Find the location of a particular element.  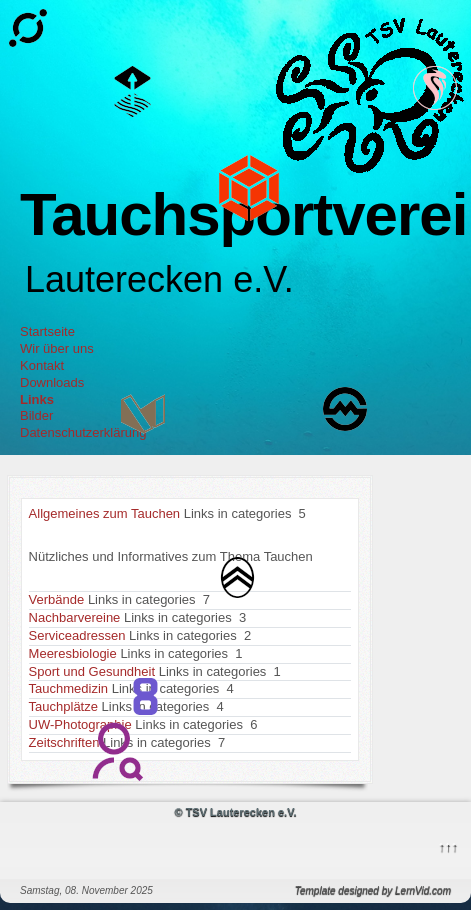

open the Eight Sleep app is located at coordinates (145, 696).